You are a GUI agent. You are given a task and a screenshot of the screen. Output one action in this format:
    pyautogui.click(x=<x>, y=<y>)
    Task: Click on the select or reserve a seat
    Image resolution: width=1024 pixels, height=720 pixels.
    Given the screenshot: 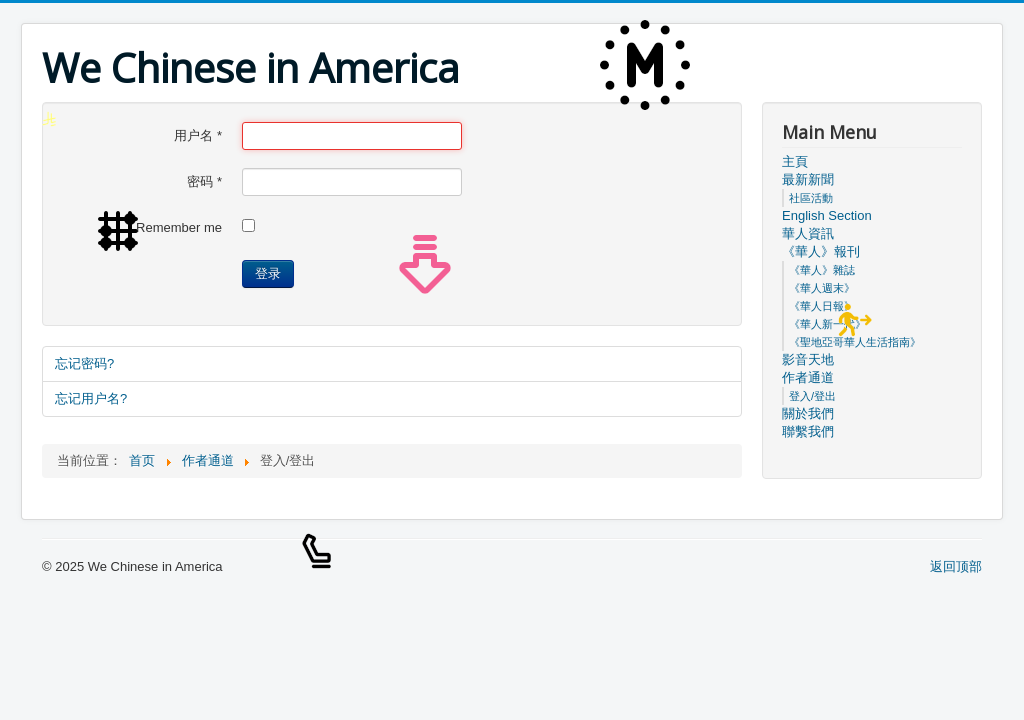 What is the action you would take?
    pyautogui.click(x=316, y=551)
    